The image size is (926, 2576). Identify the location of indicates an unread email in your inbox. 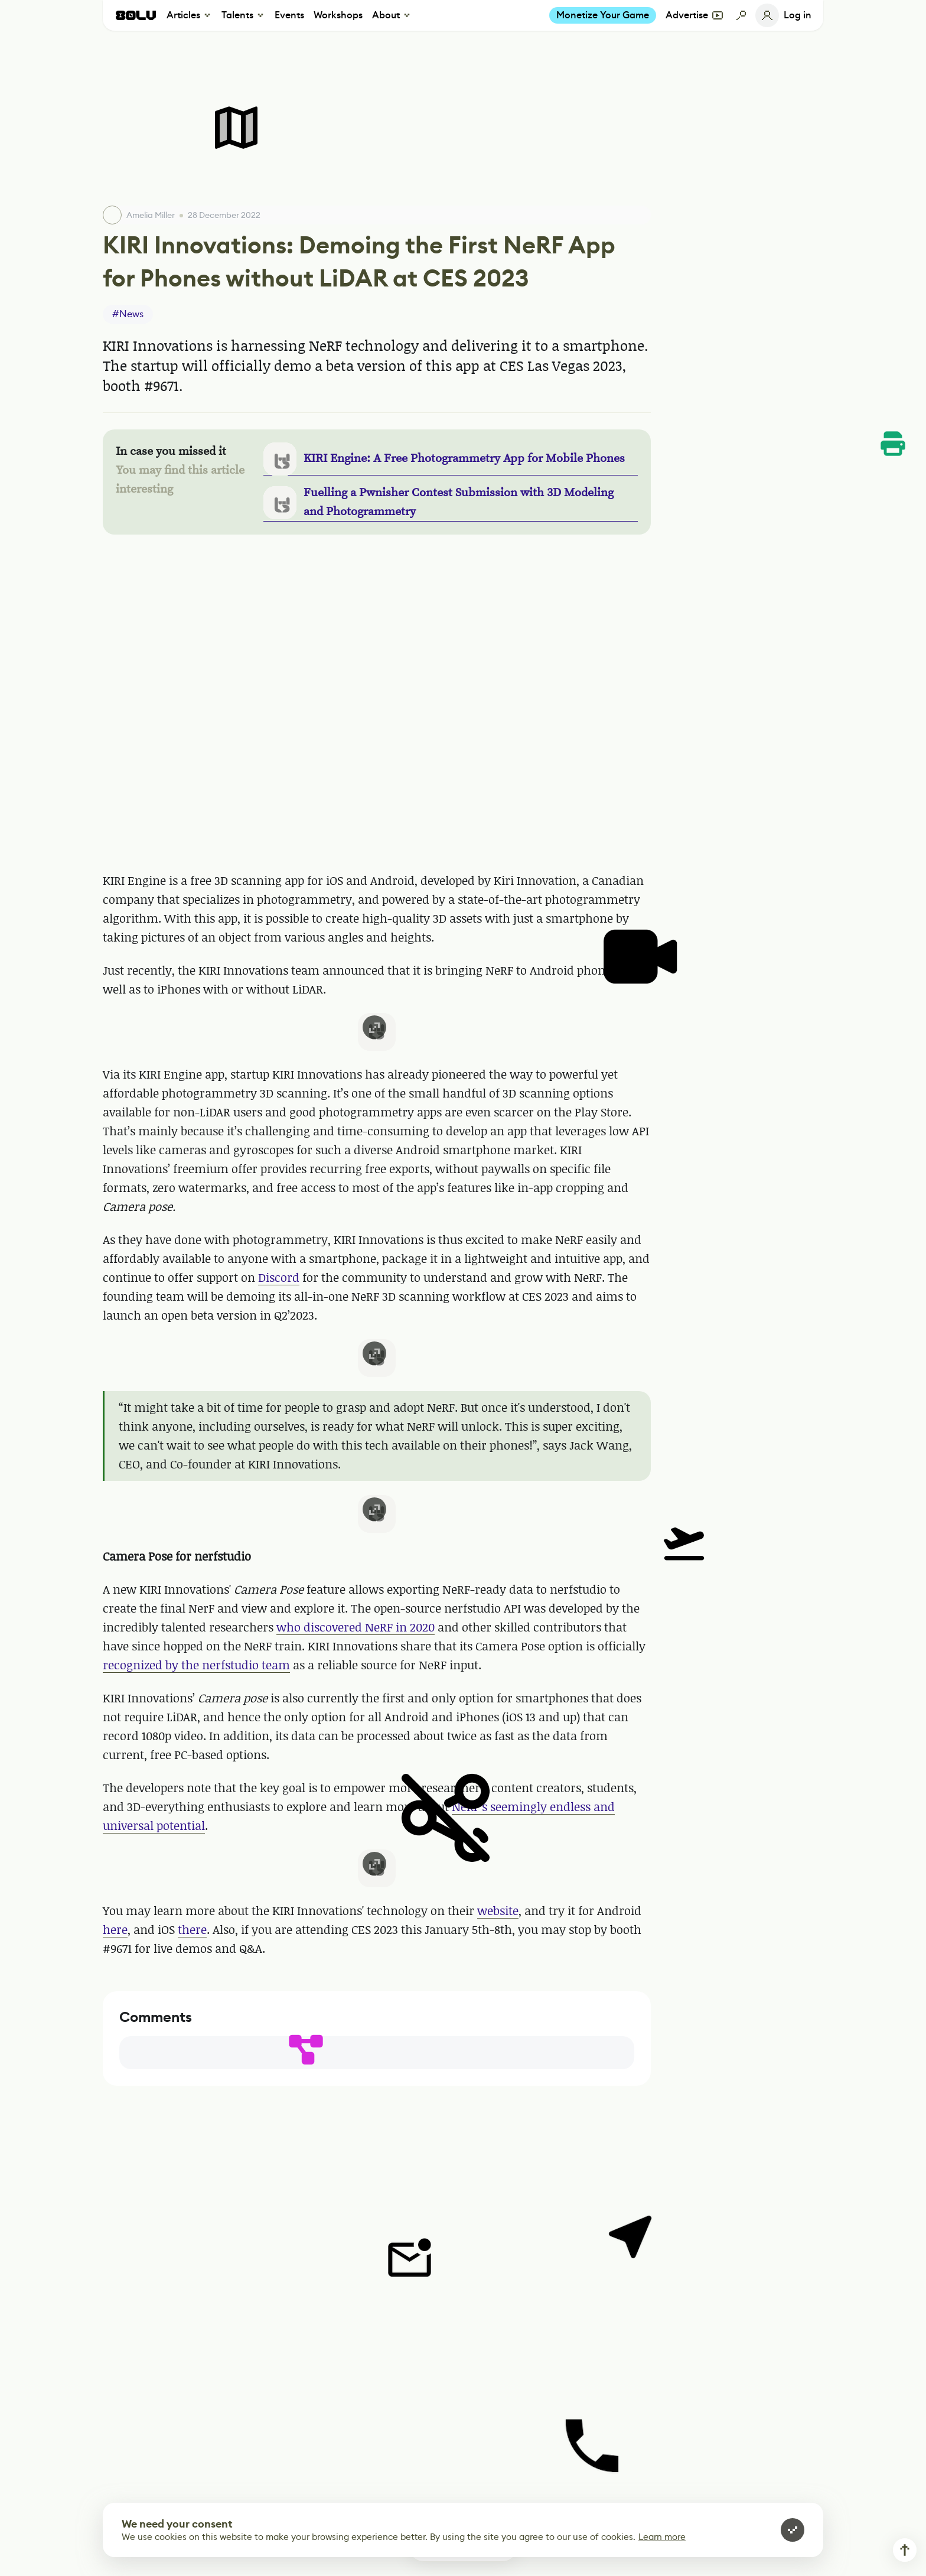
(409, 2259).